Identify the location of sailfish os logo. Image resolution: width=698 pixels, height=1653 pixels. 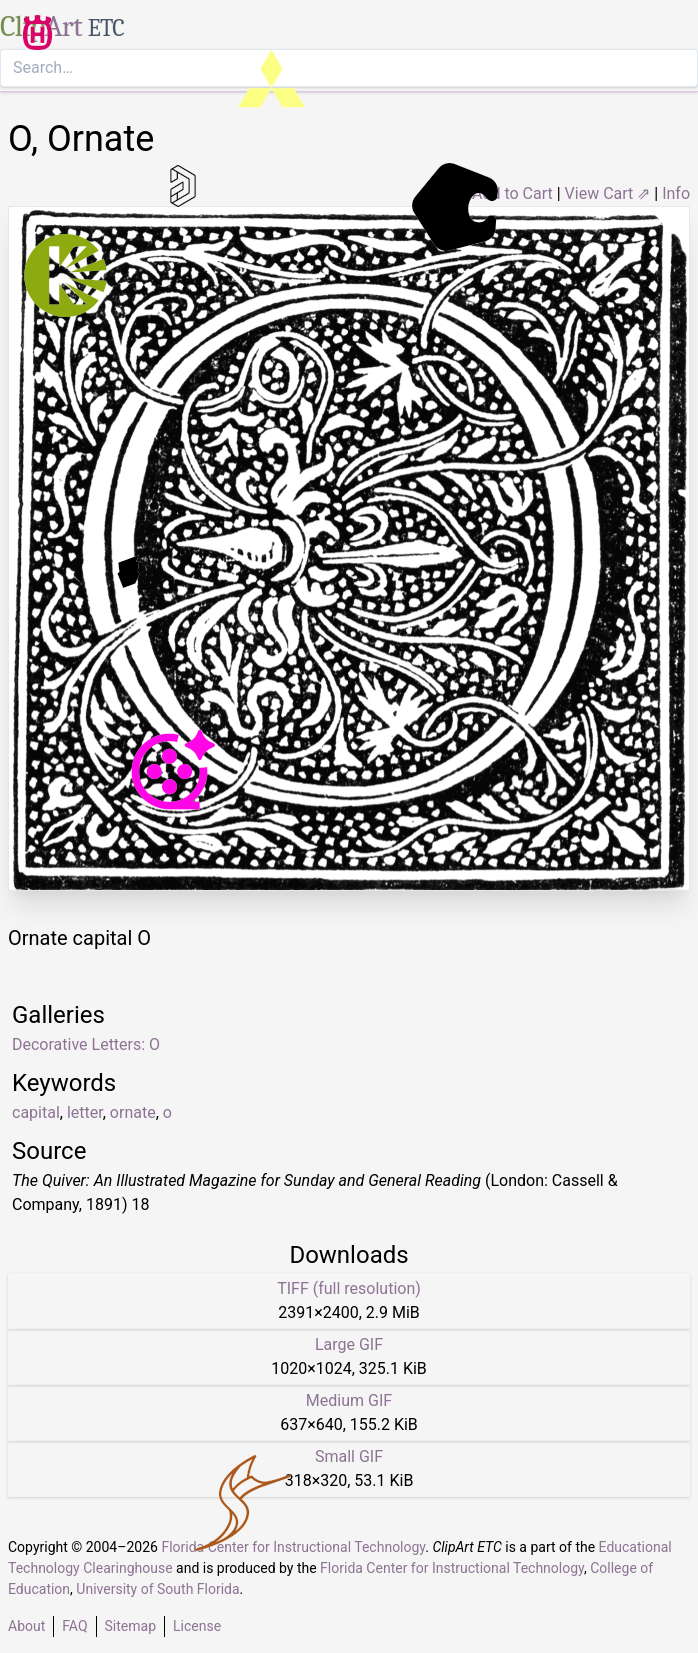
(243, 1503).